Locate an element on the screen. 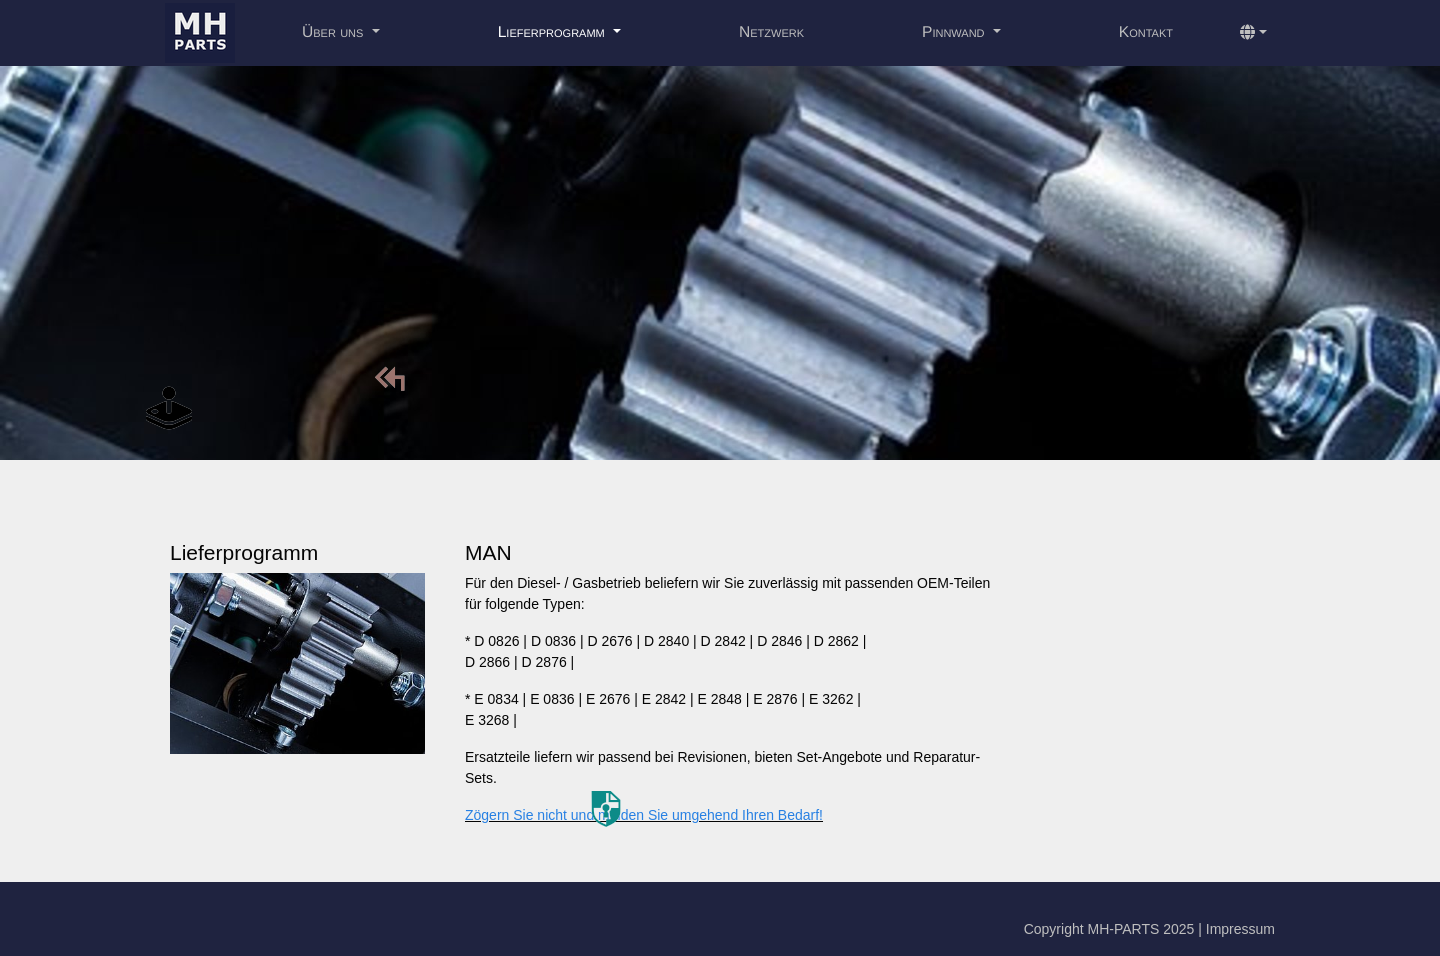 This screenshot has width=1440, height=956. reply all to a message or email is located at coordinates (391, 379).